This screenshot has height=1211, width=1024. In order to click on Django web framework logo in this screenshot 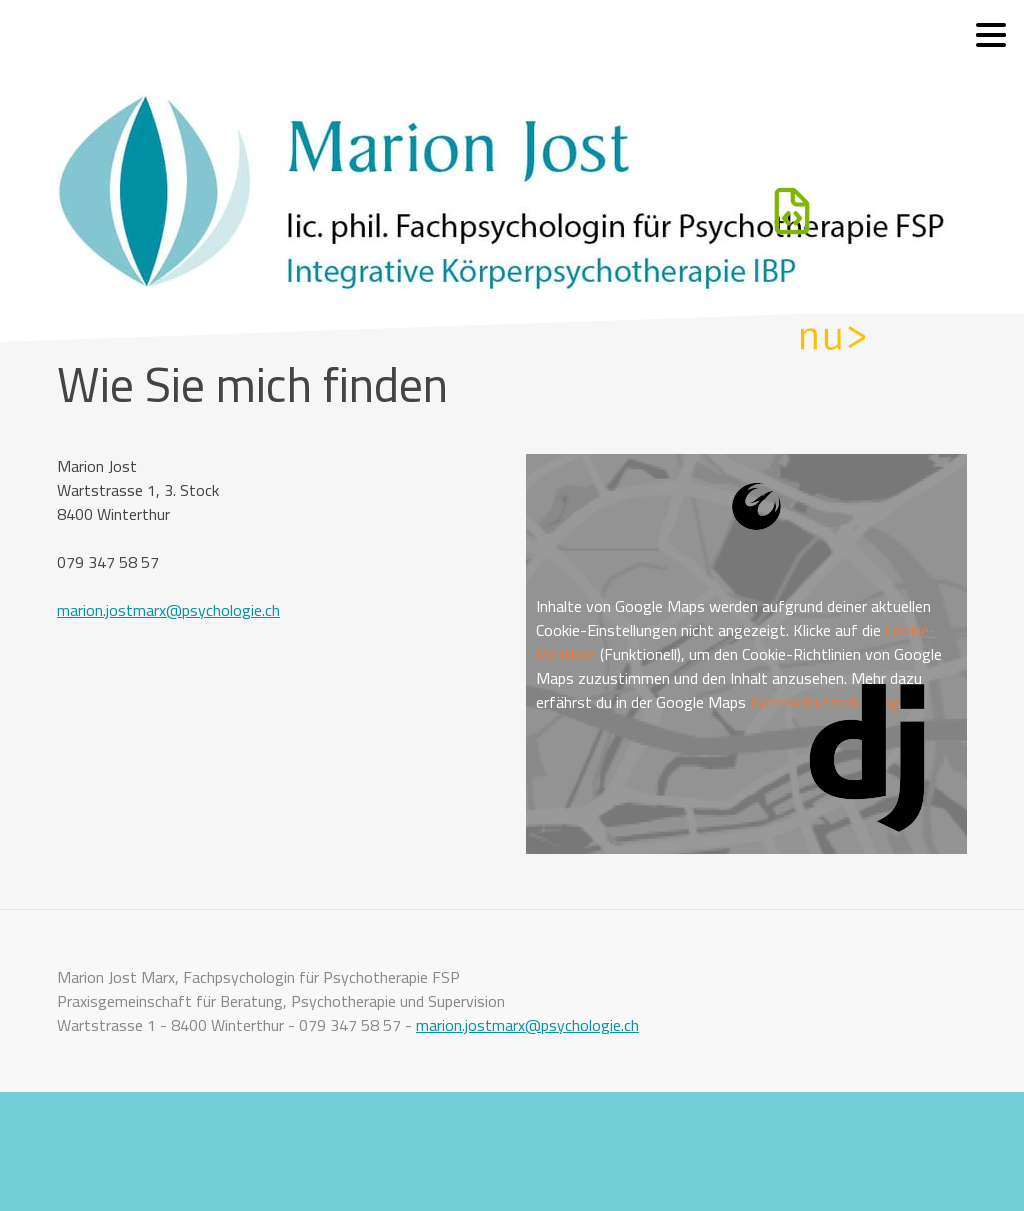, I will do `click(867, 758)`.